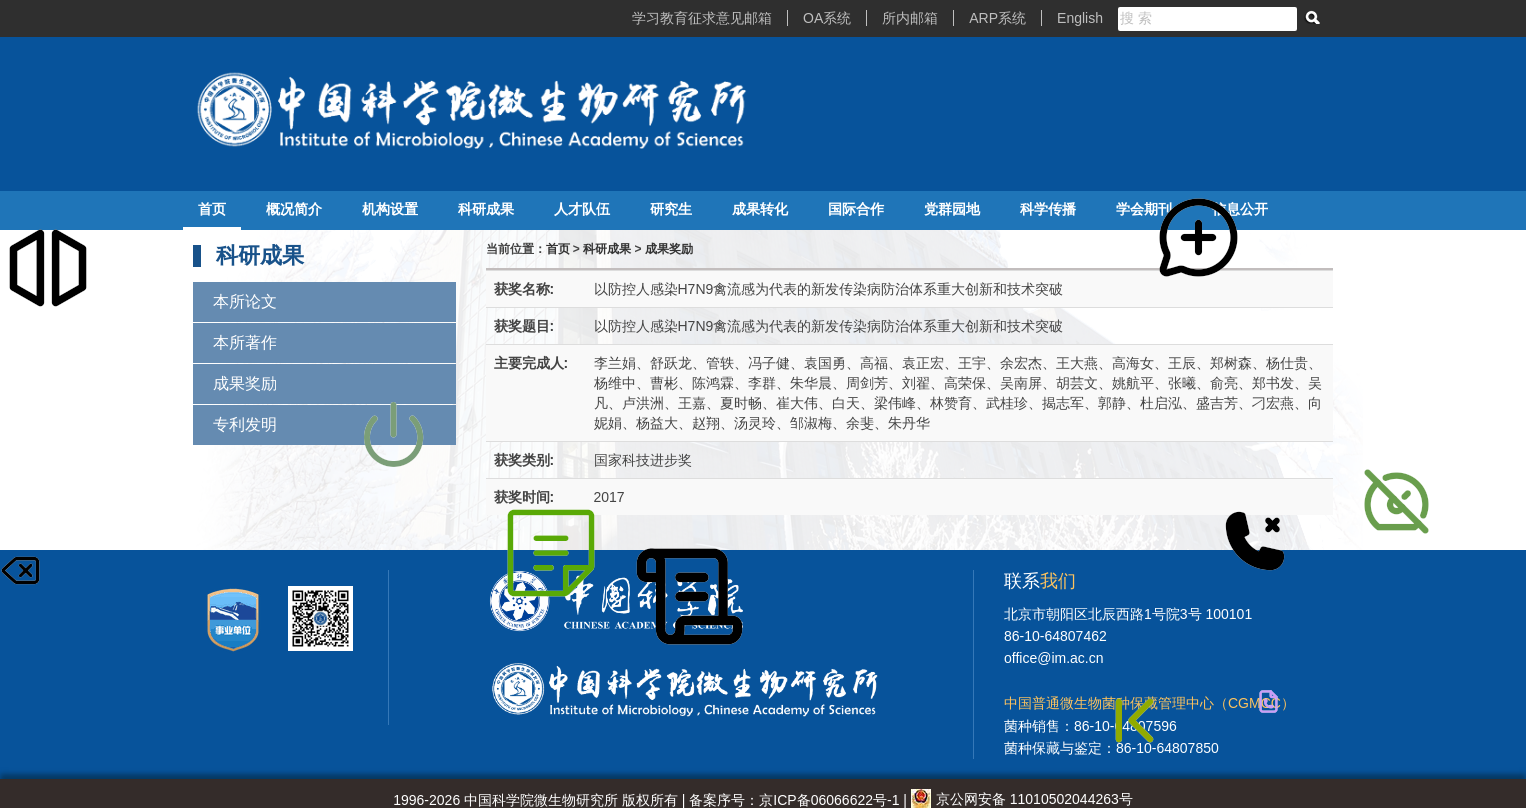 This screenshot has width=1526, height=808. I want to click on MetaBrainz logo, so click(48, 268).